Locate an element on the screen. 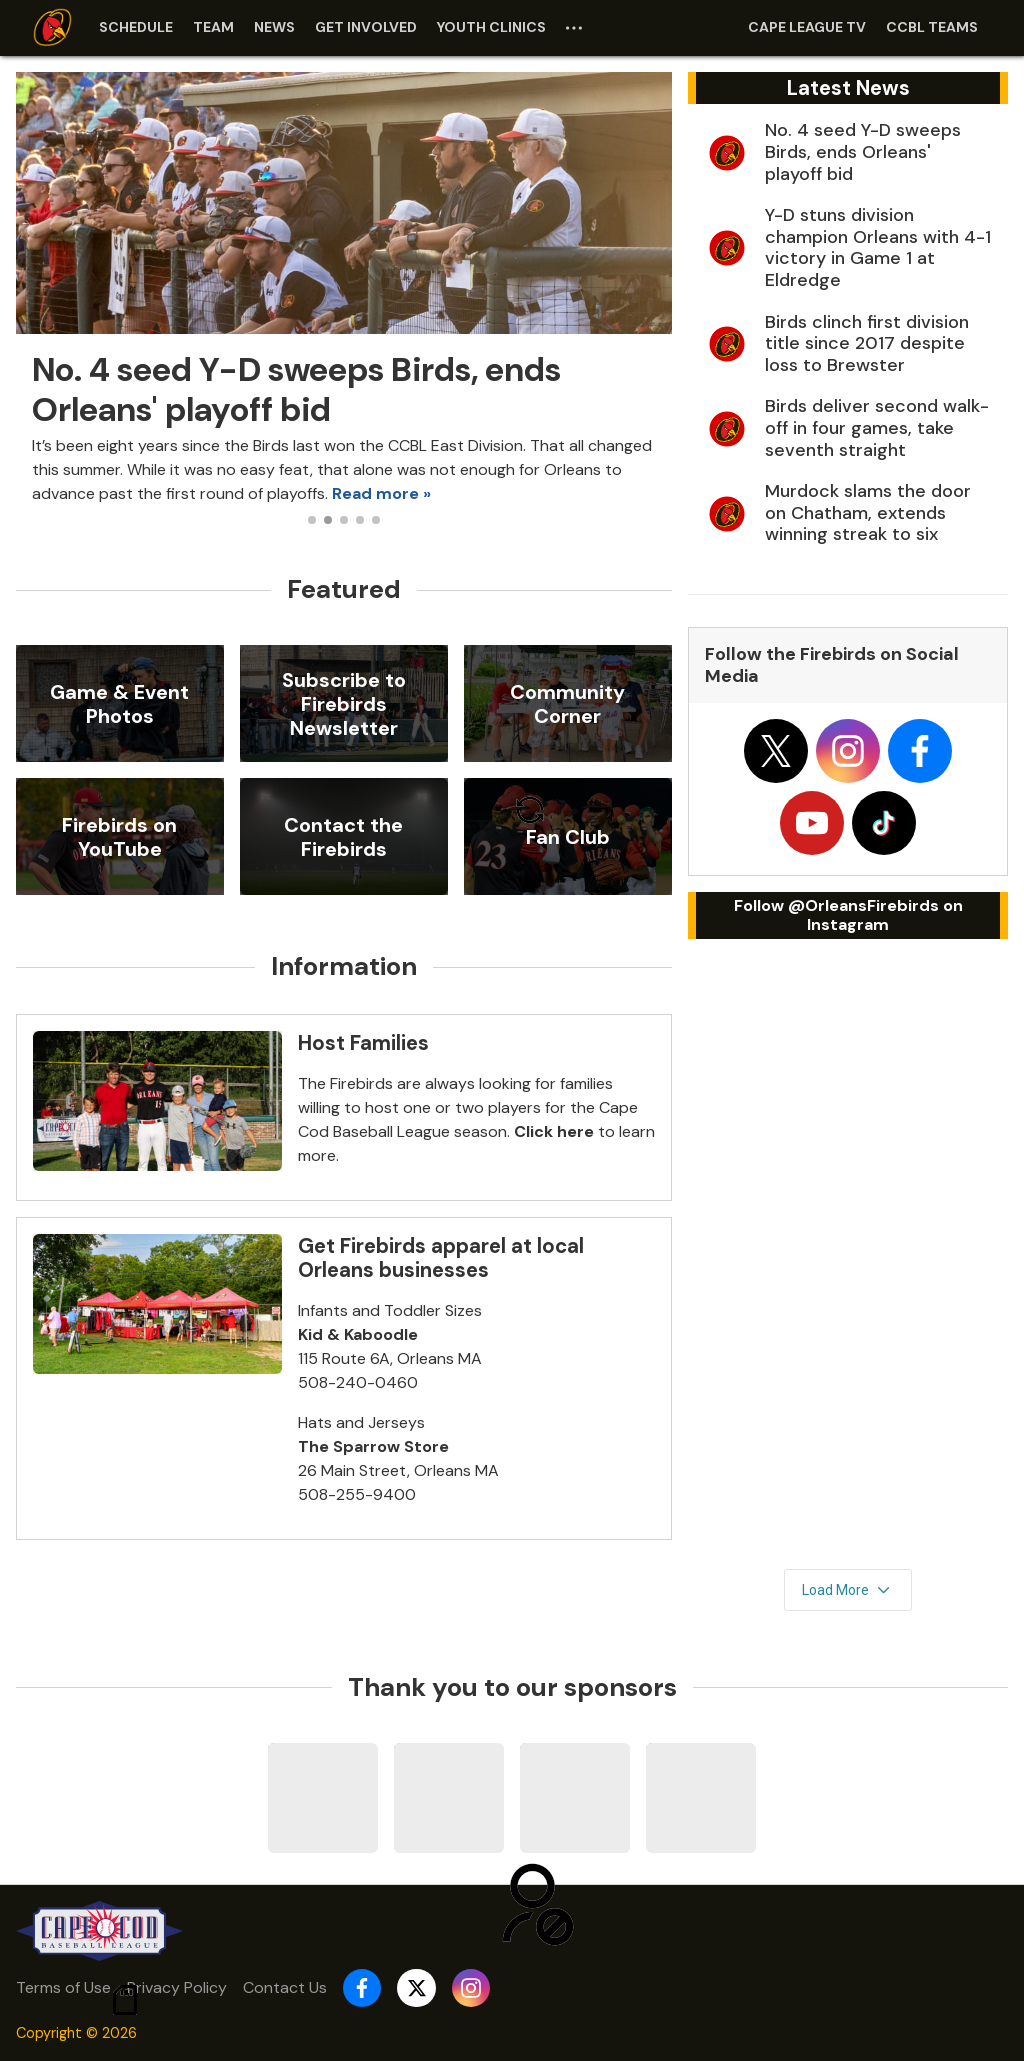 This screenshot has width=1024, height=2061. undo or revert to previous state is located at coordinates (530, 810).